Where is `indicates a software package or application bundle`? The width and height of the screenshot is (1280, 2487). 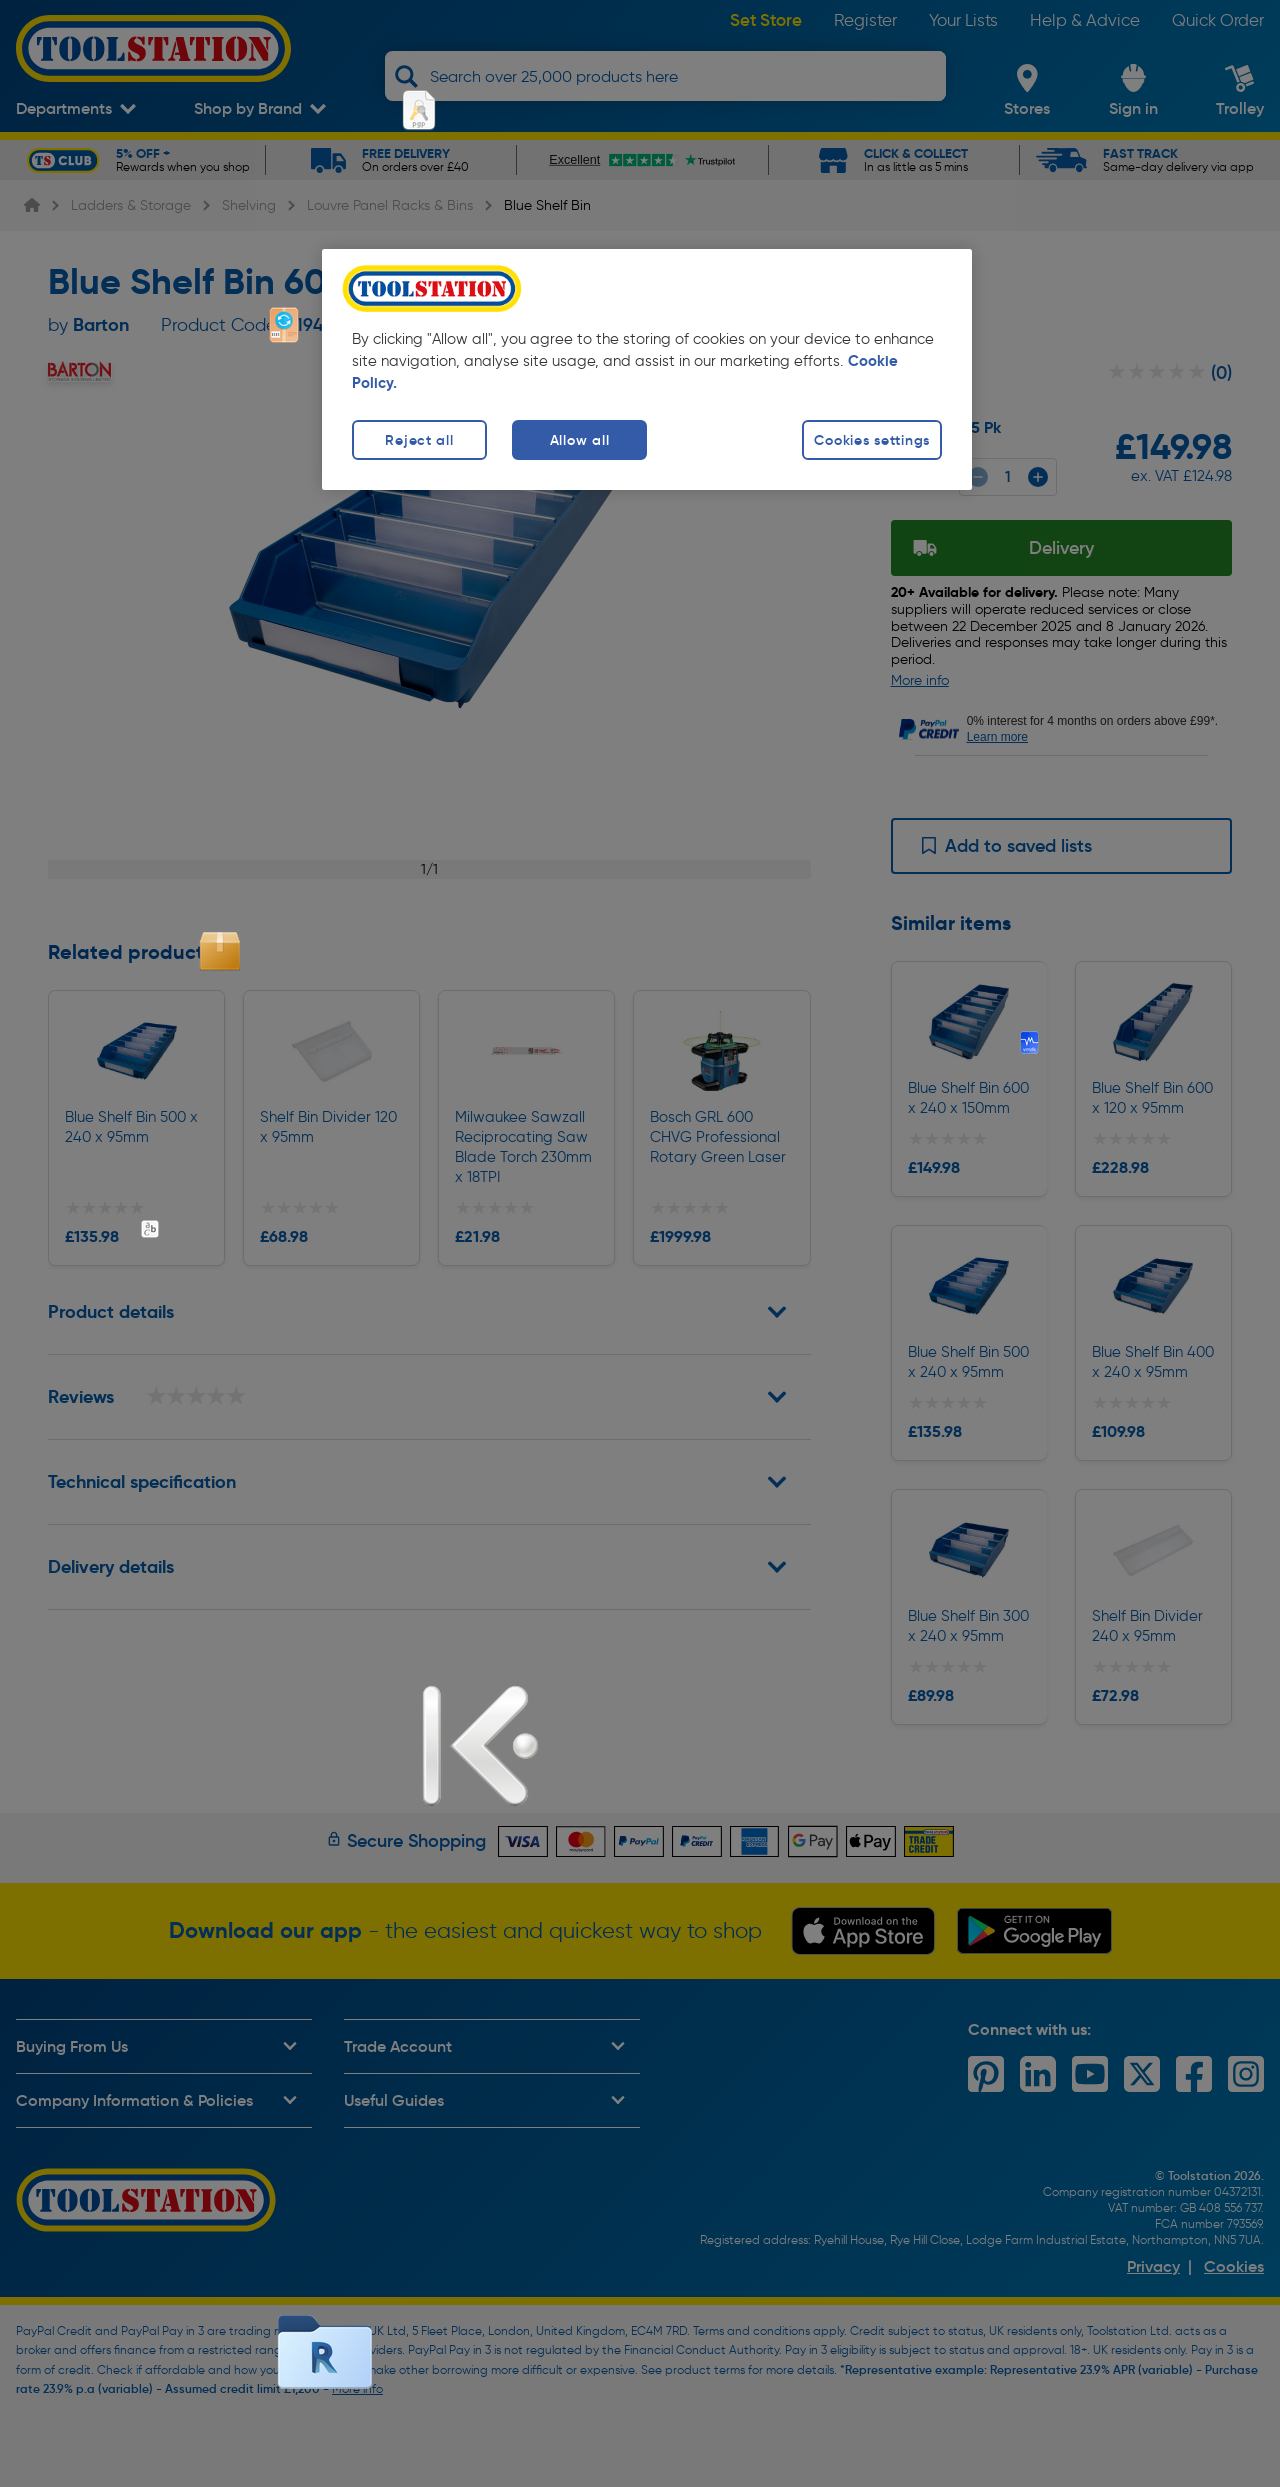
indicates a software package or application bundle is located at coordinates (219, 948).